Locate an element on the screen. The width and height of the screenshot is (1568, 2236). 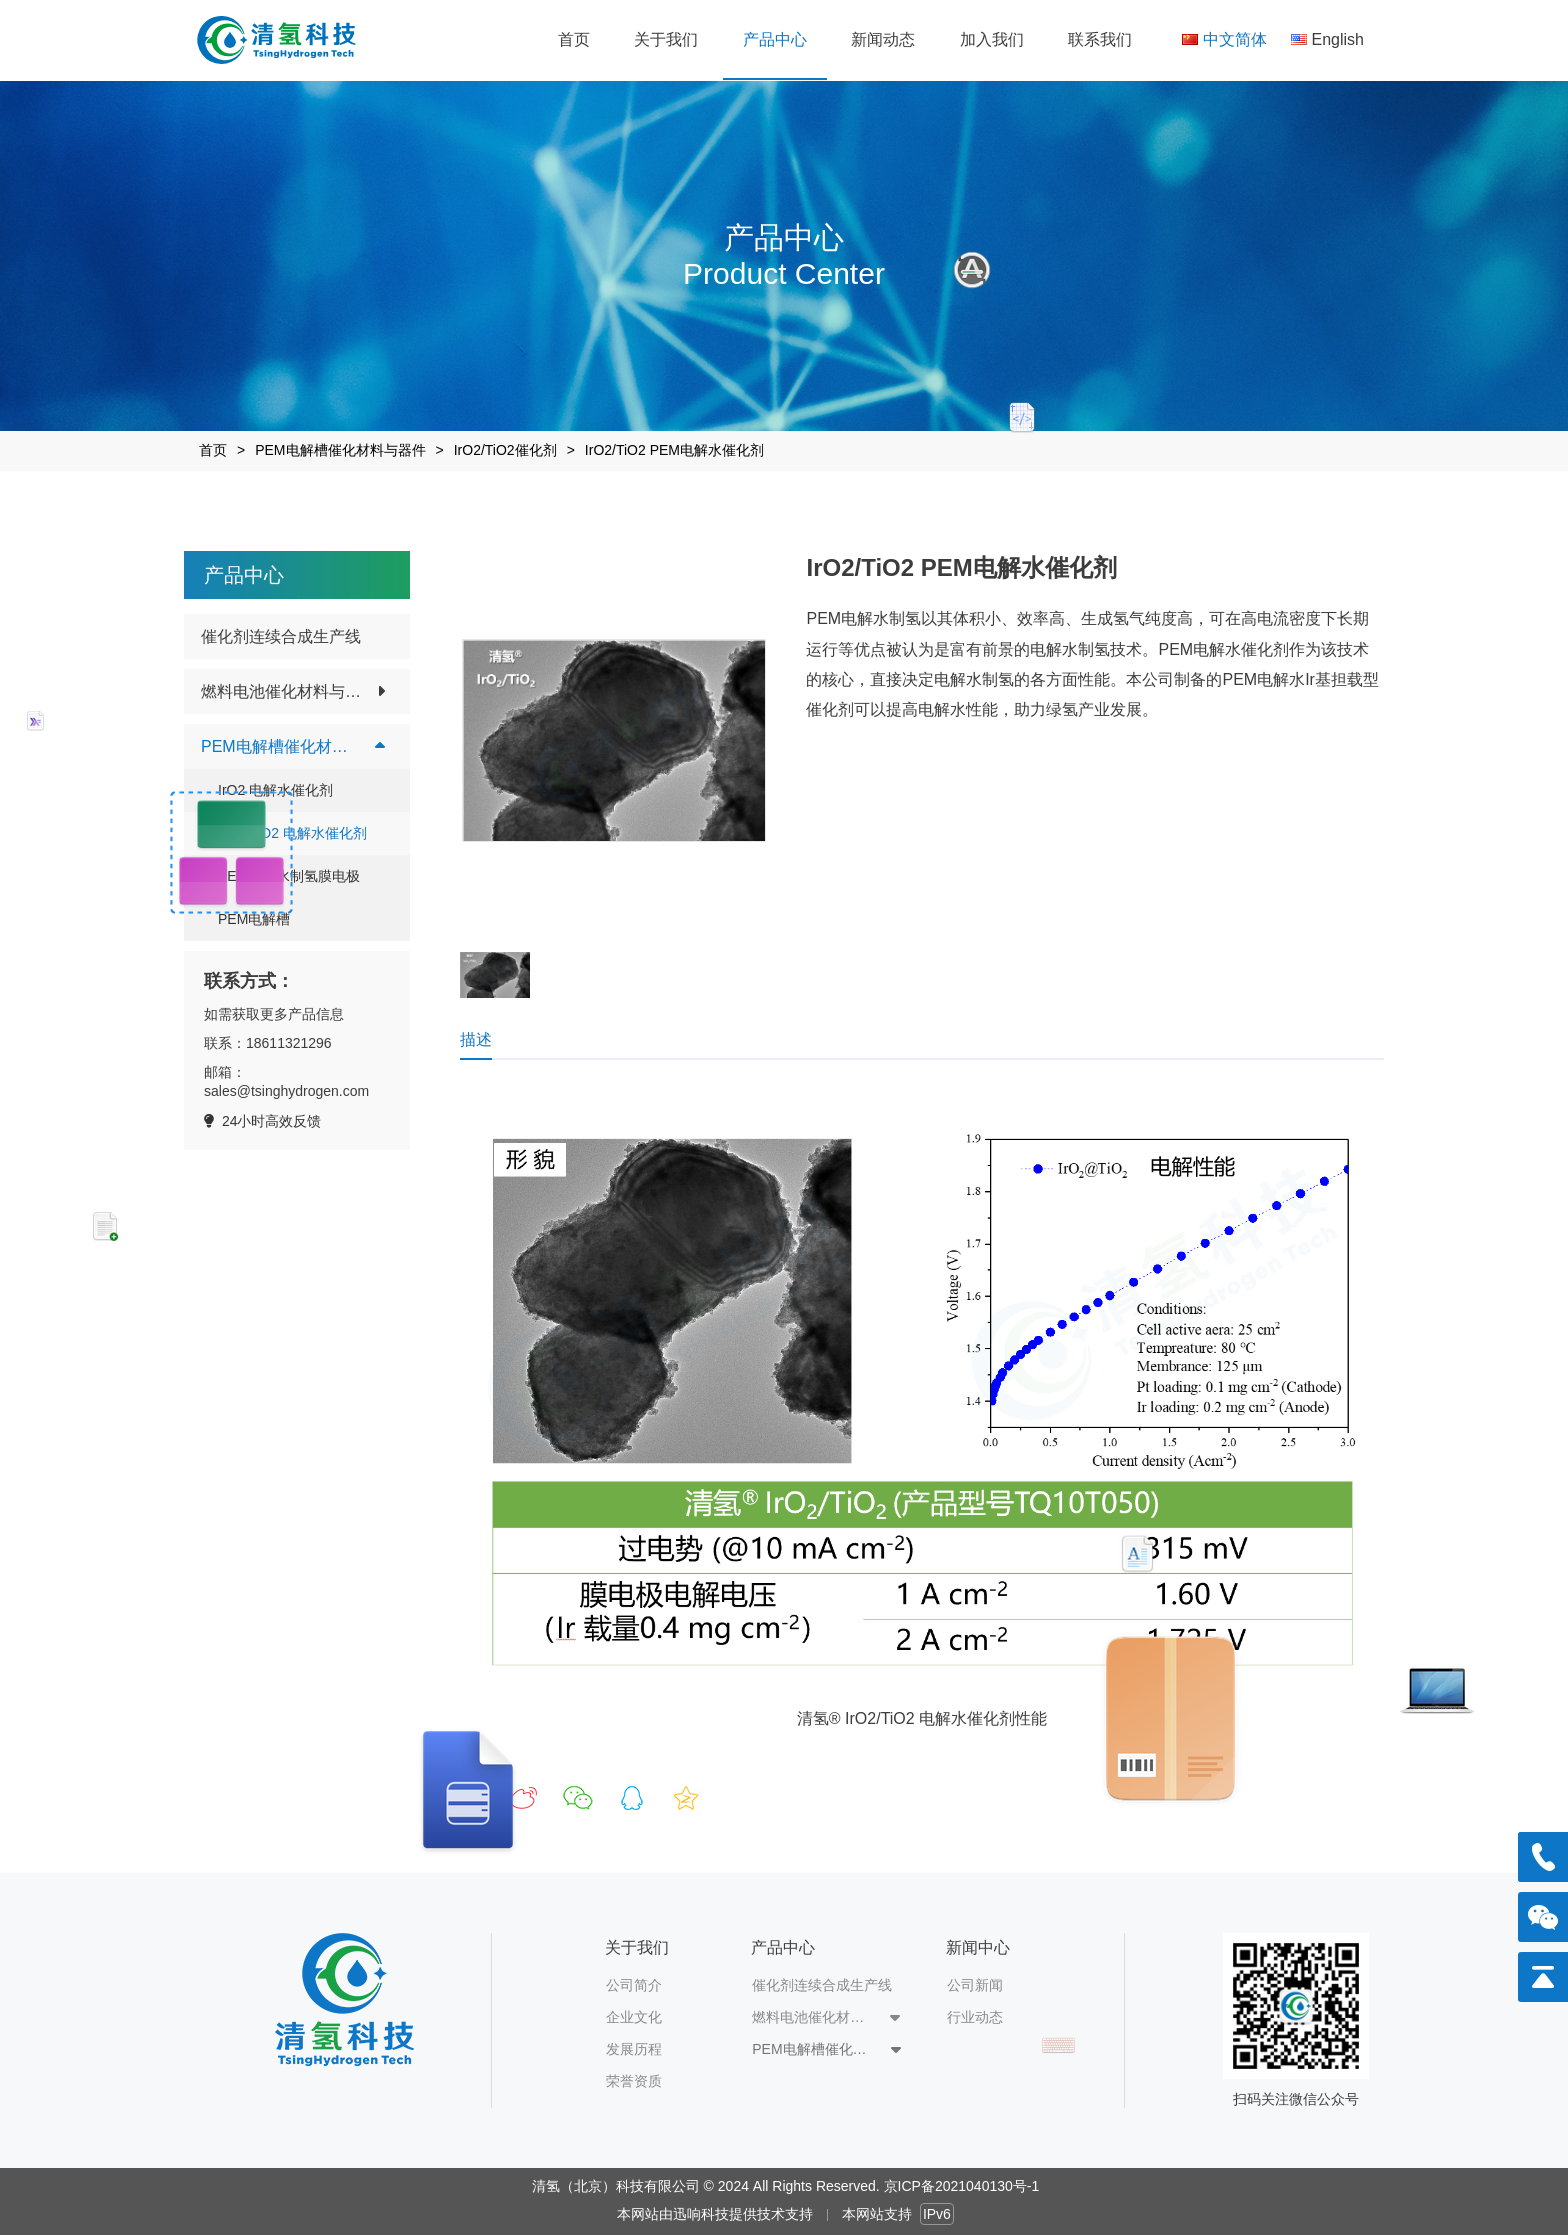
bluetooth keyboard connected is located at coordinates (1058, 2045).